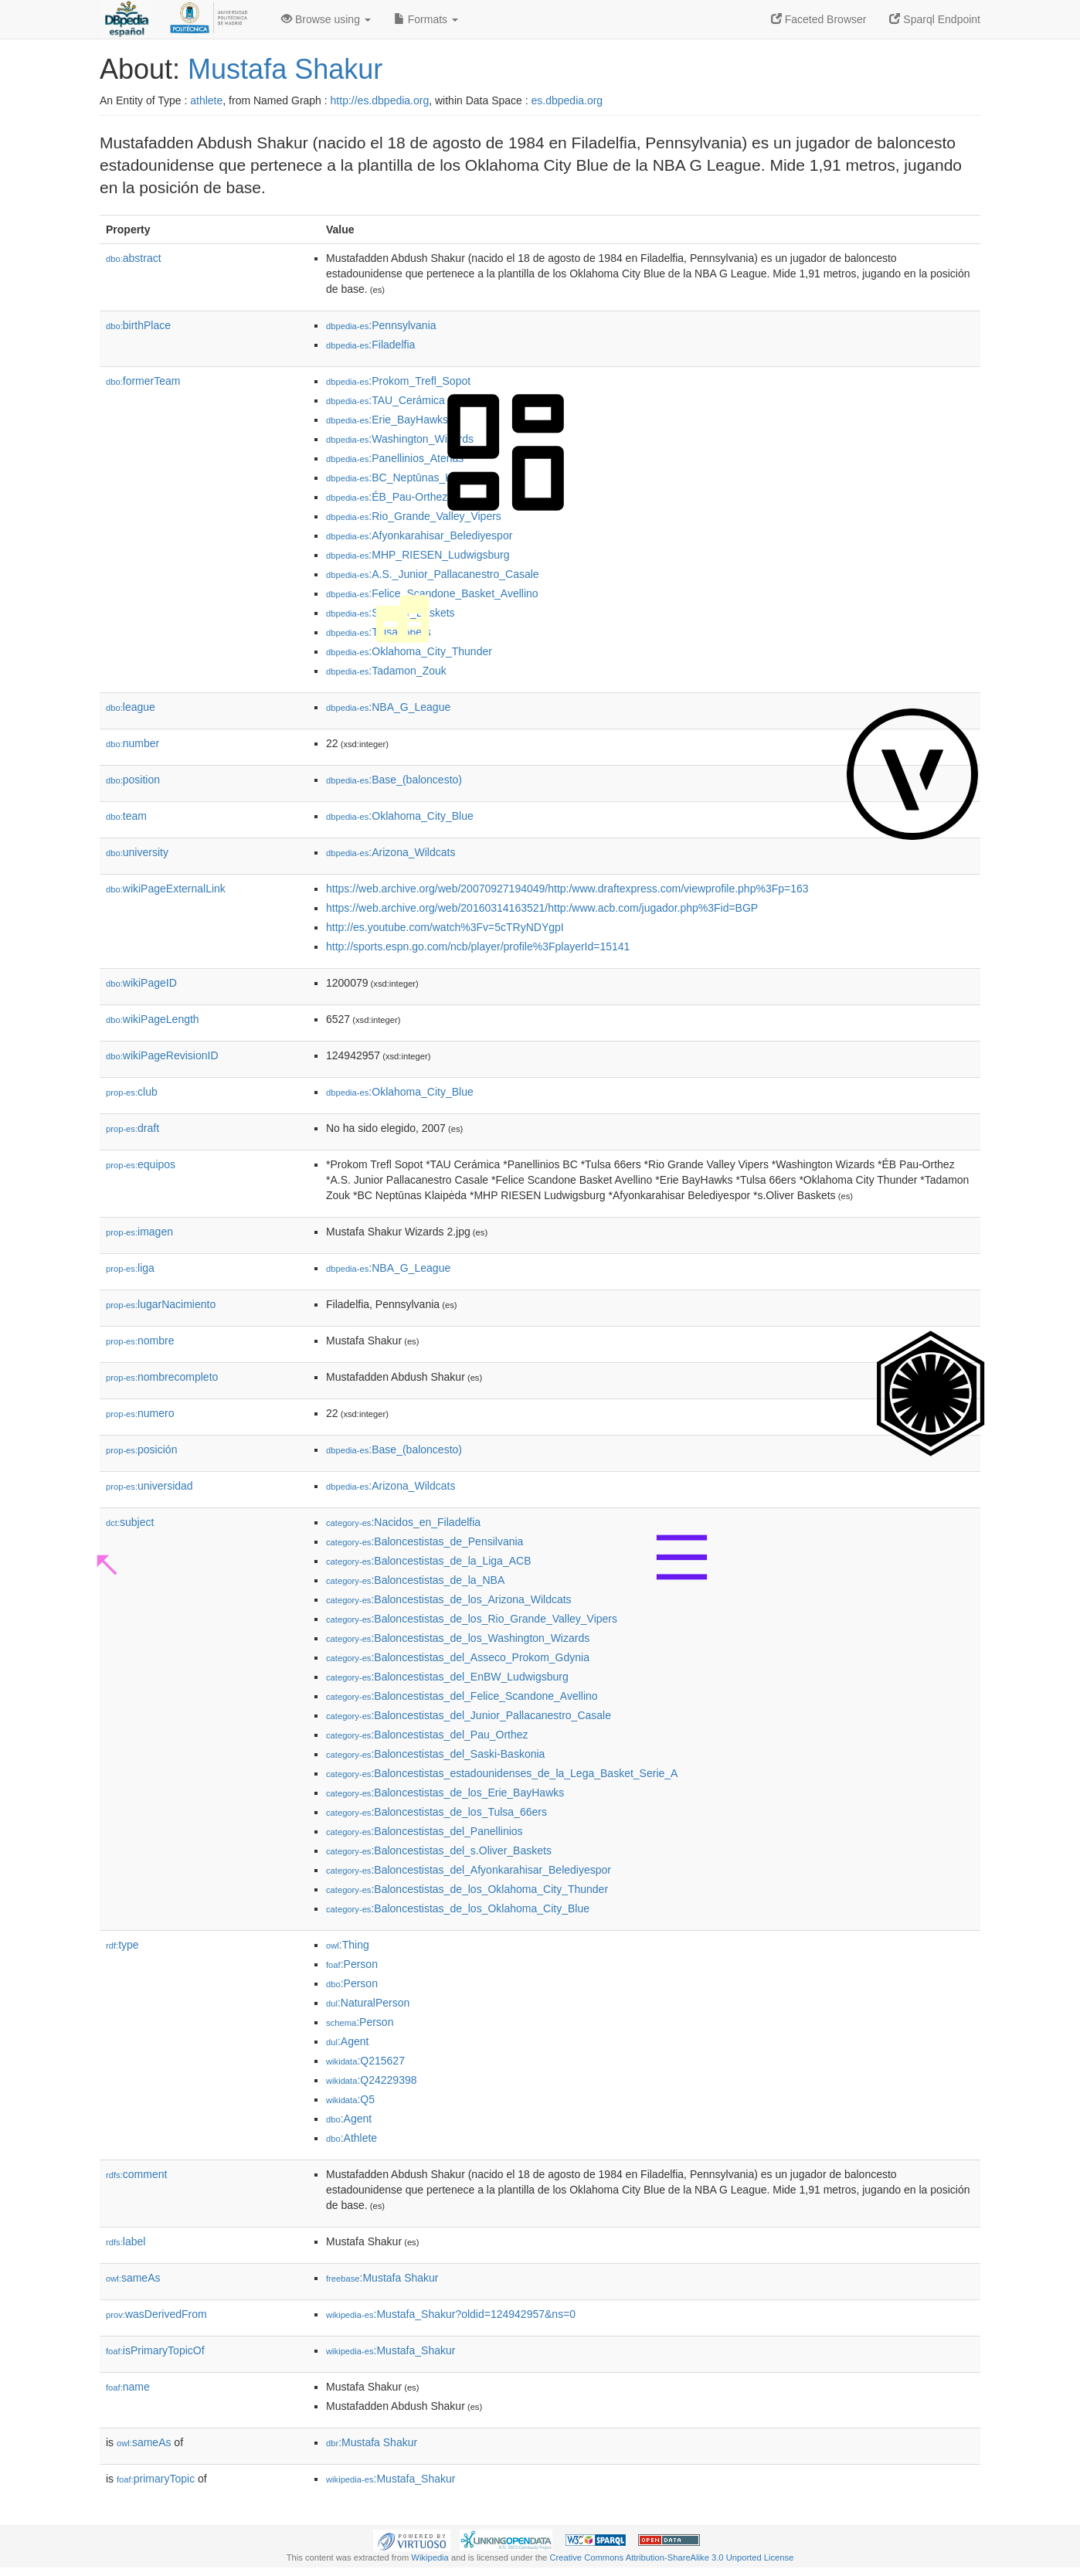  I want to click on open the navigation menu, so click(681, 1557).